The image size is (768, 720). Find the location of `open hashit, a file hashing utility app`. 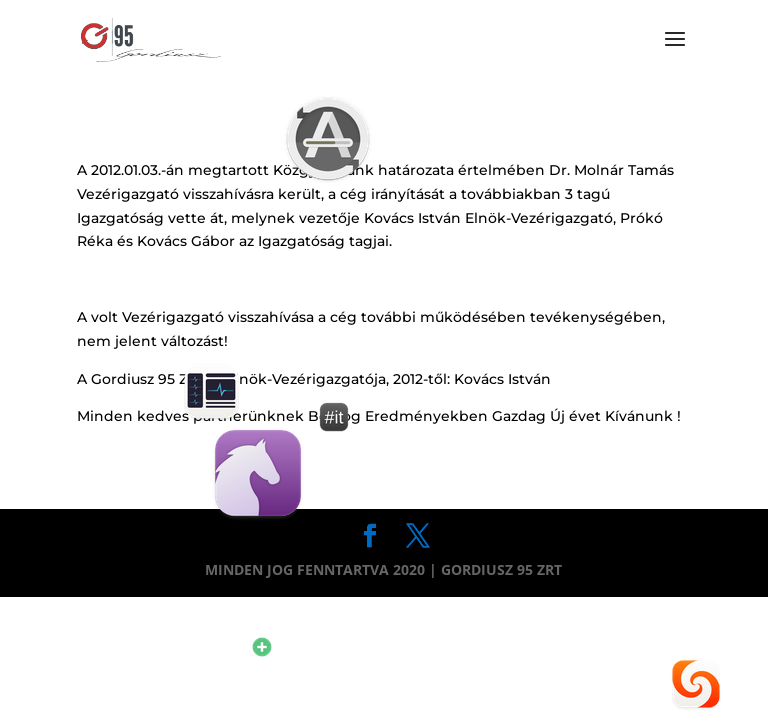

open hashit, a file hashing utility app is located at coordinates (334, 417).